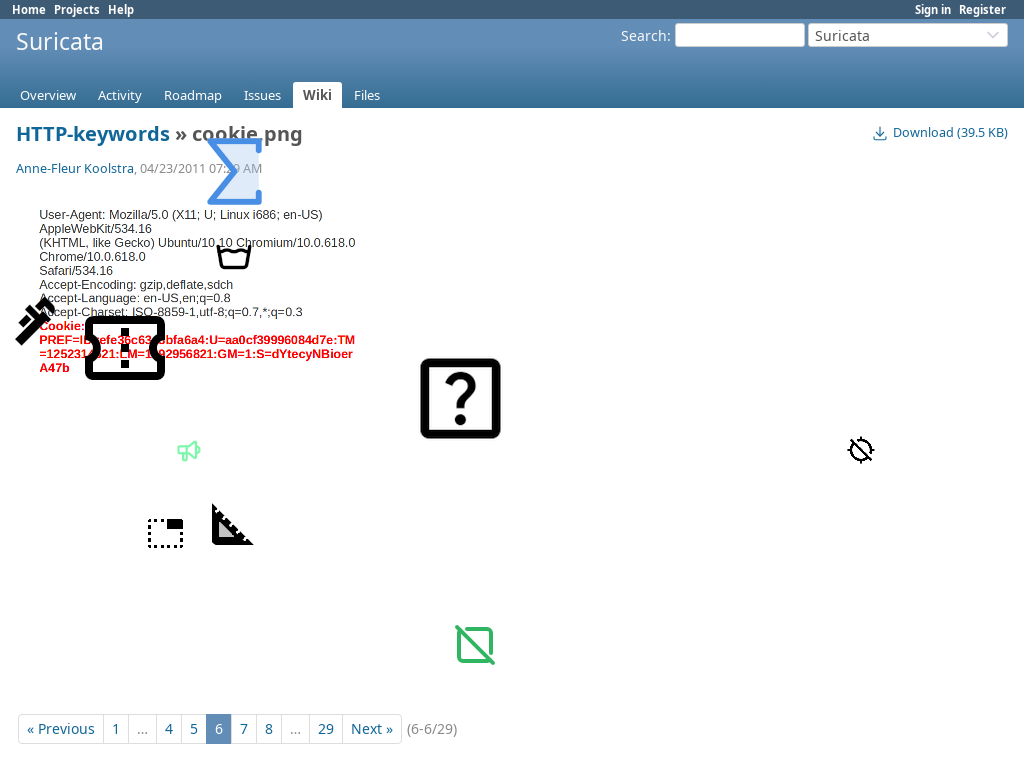  I want to click on disable or hide a square element, so click(475, 645).